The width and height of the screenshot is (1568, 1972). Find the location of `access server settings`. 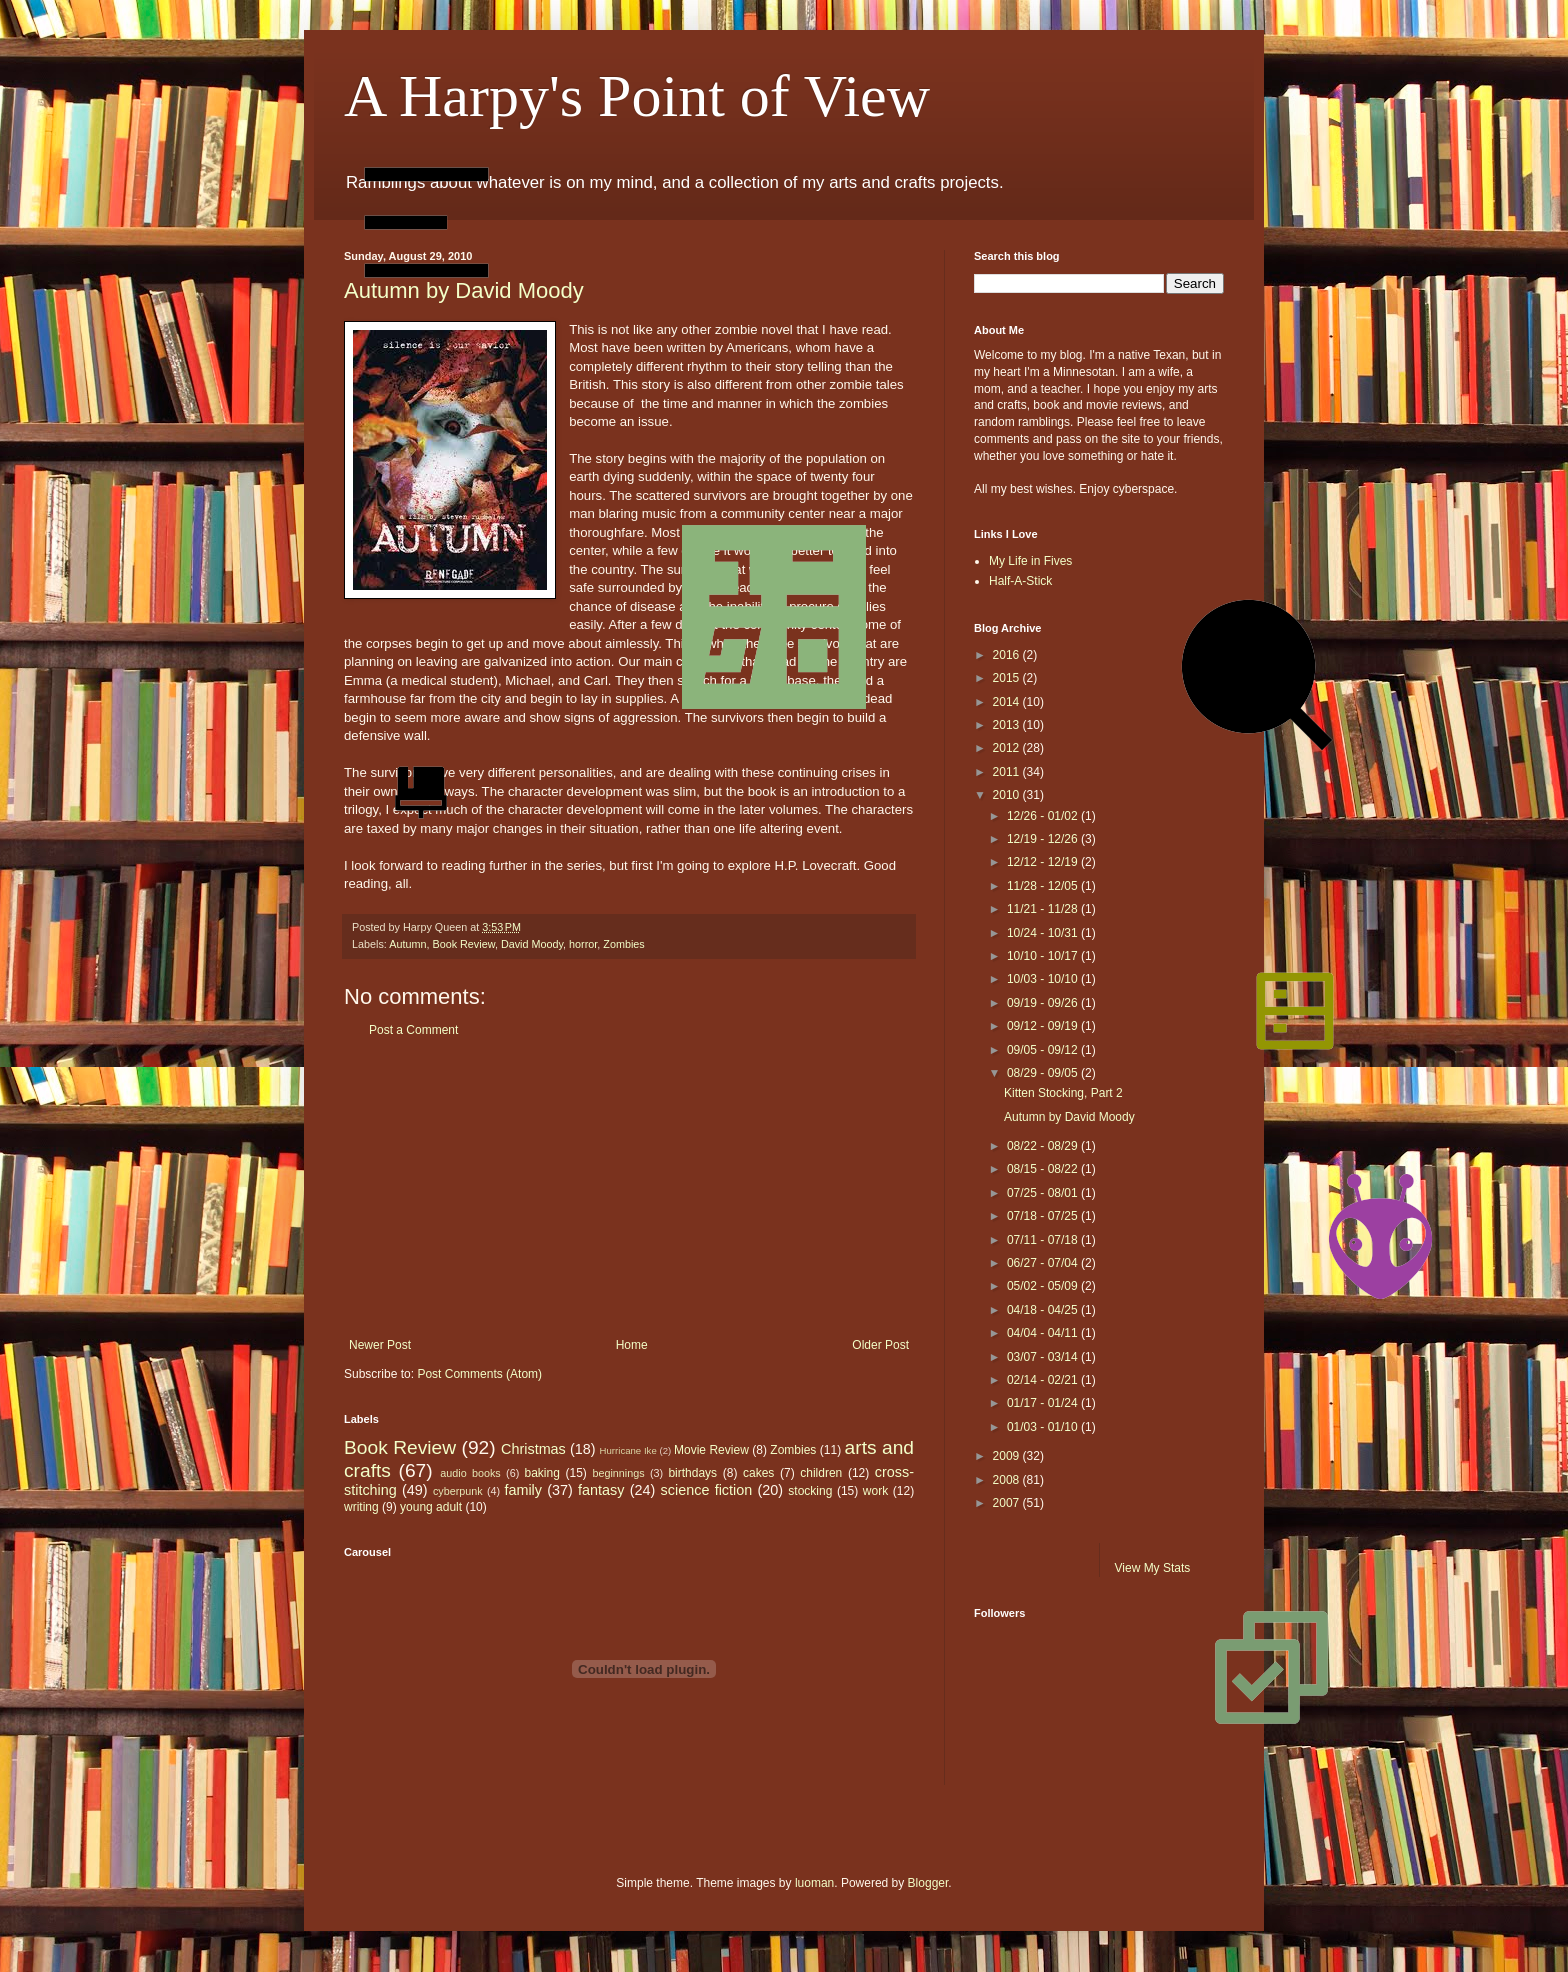

access server settings is located at coordinates (1295, 1011).